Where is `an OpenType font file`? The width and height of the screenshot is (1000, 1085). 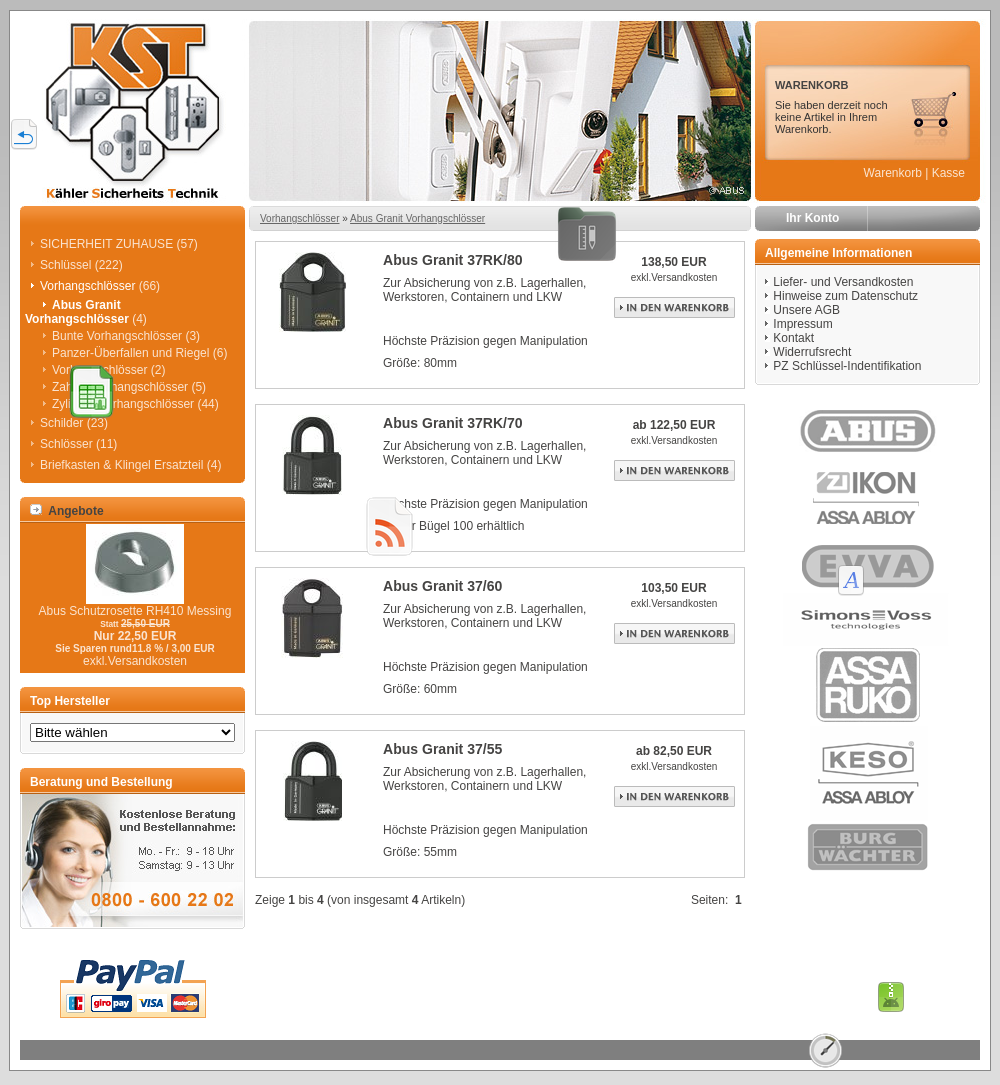
an OpenType font file is located at coordinates (851, 580).